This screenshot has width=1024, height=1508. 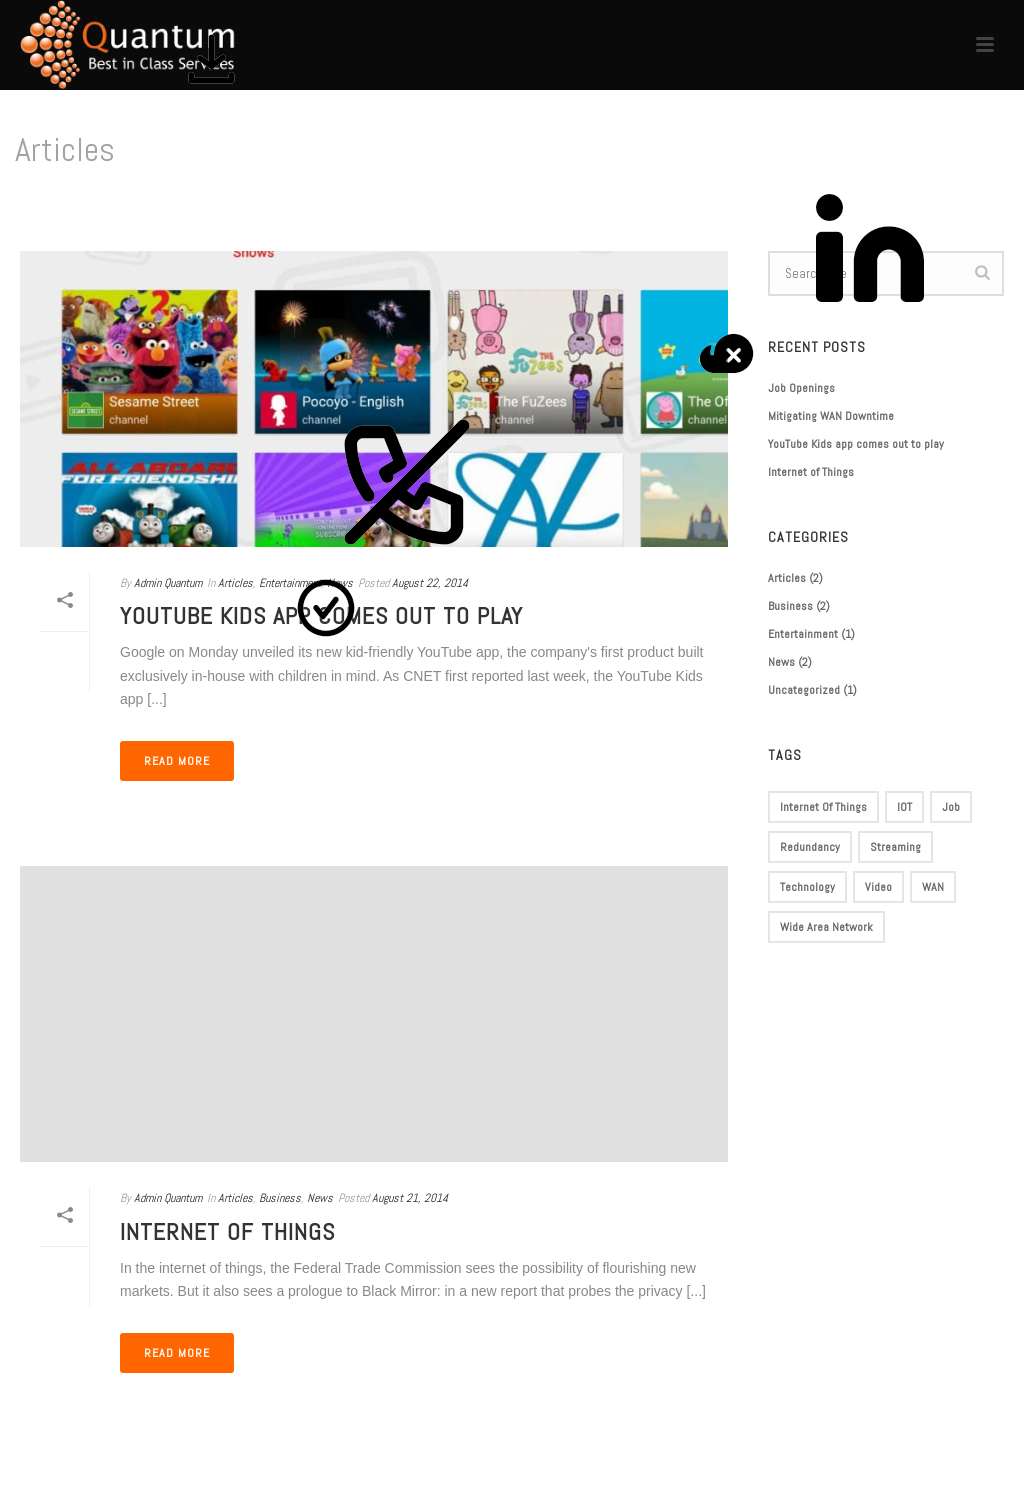 I want to click on end or decline a phone call, so click(x=407, y=482).